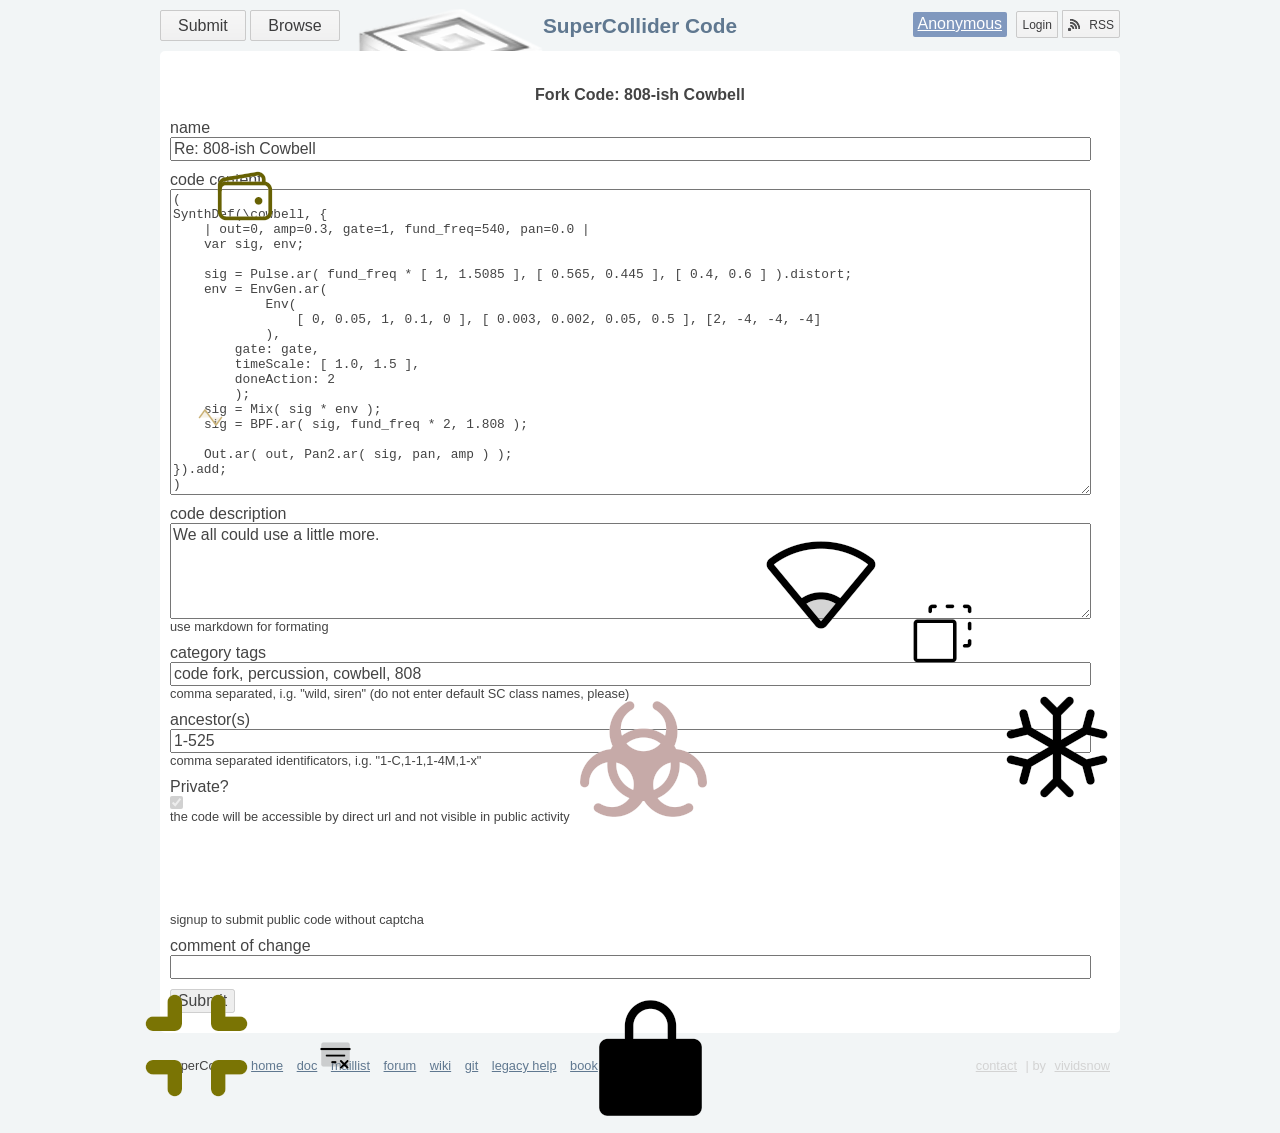 This screenshot has width=1280, height=1133. What do you see at coordinates (650, 1064) in the screenshot?
I see `locked or secured content` at bounding box center [650, 1064].